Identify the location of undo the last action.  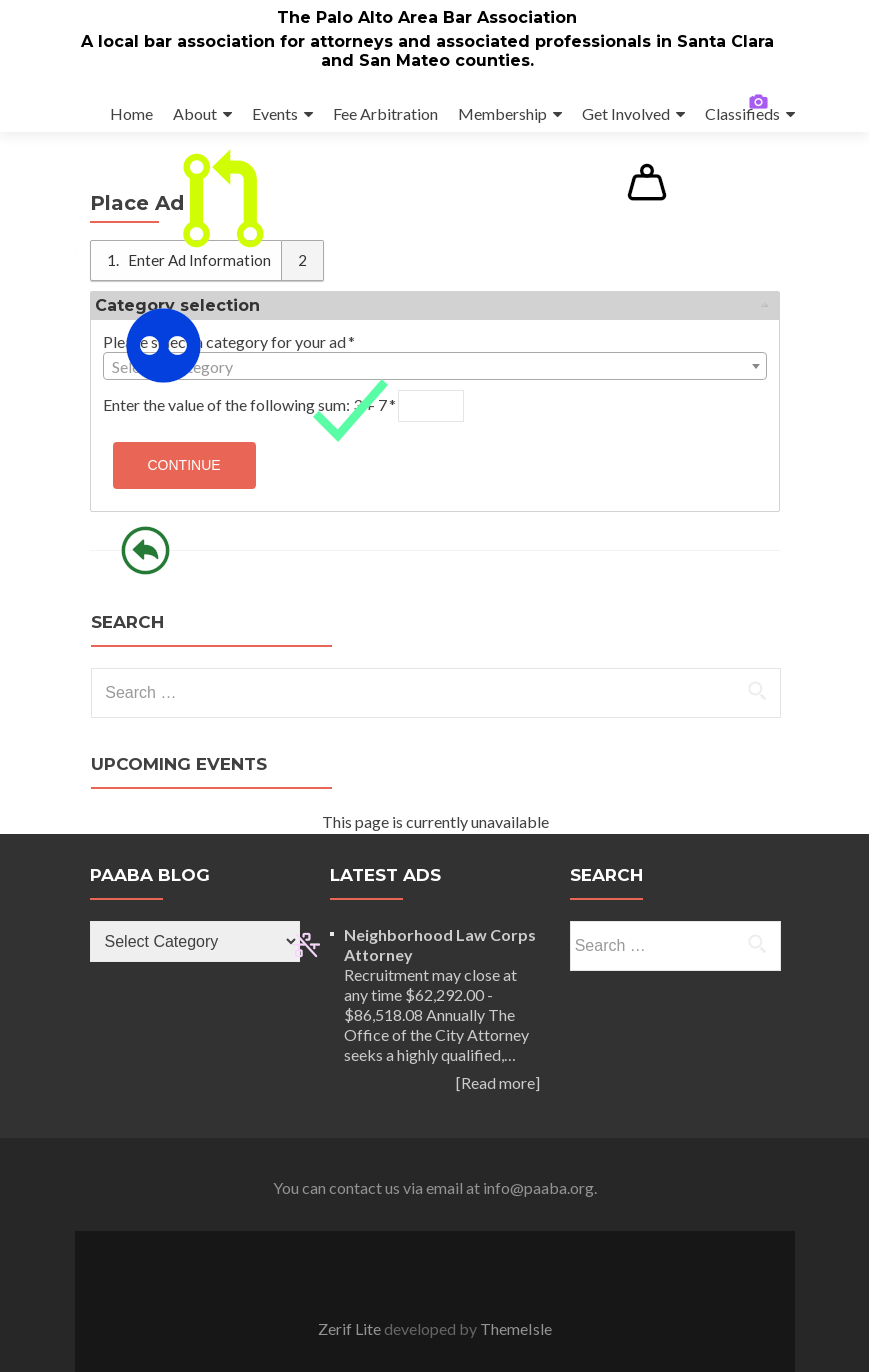
(145, 550).